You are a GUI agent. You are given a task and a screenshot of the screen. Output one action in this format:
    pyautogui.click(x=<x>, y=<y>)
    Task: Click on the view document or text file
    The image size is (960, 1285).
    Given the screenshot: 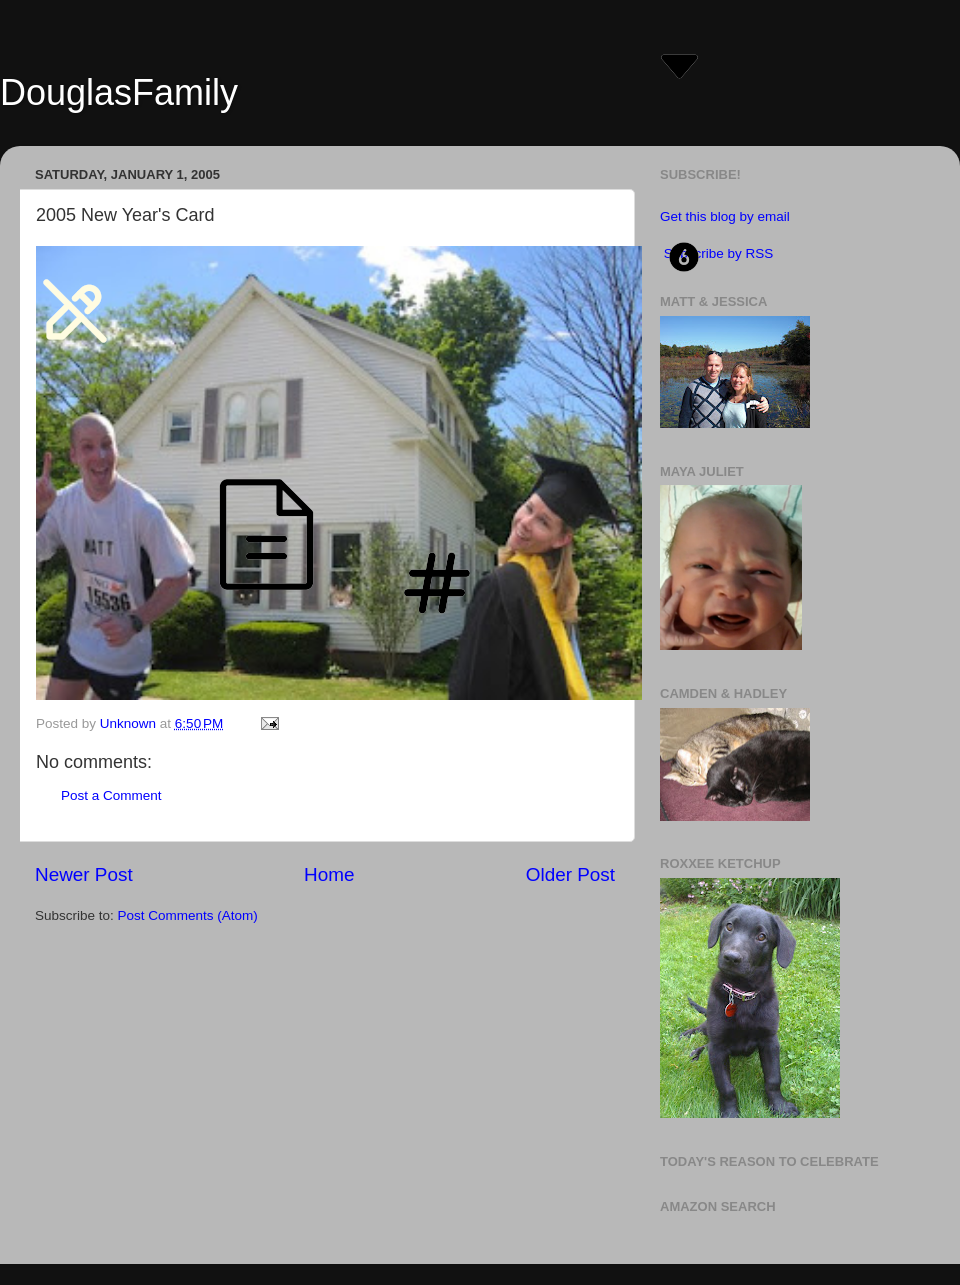 What is the action you would take?
    pyautogui.click(x=266, y=534)
    